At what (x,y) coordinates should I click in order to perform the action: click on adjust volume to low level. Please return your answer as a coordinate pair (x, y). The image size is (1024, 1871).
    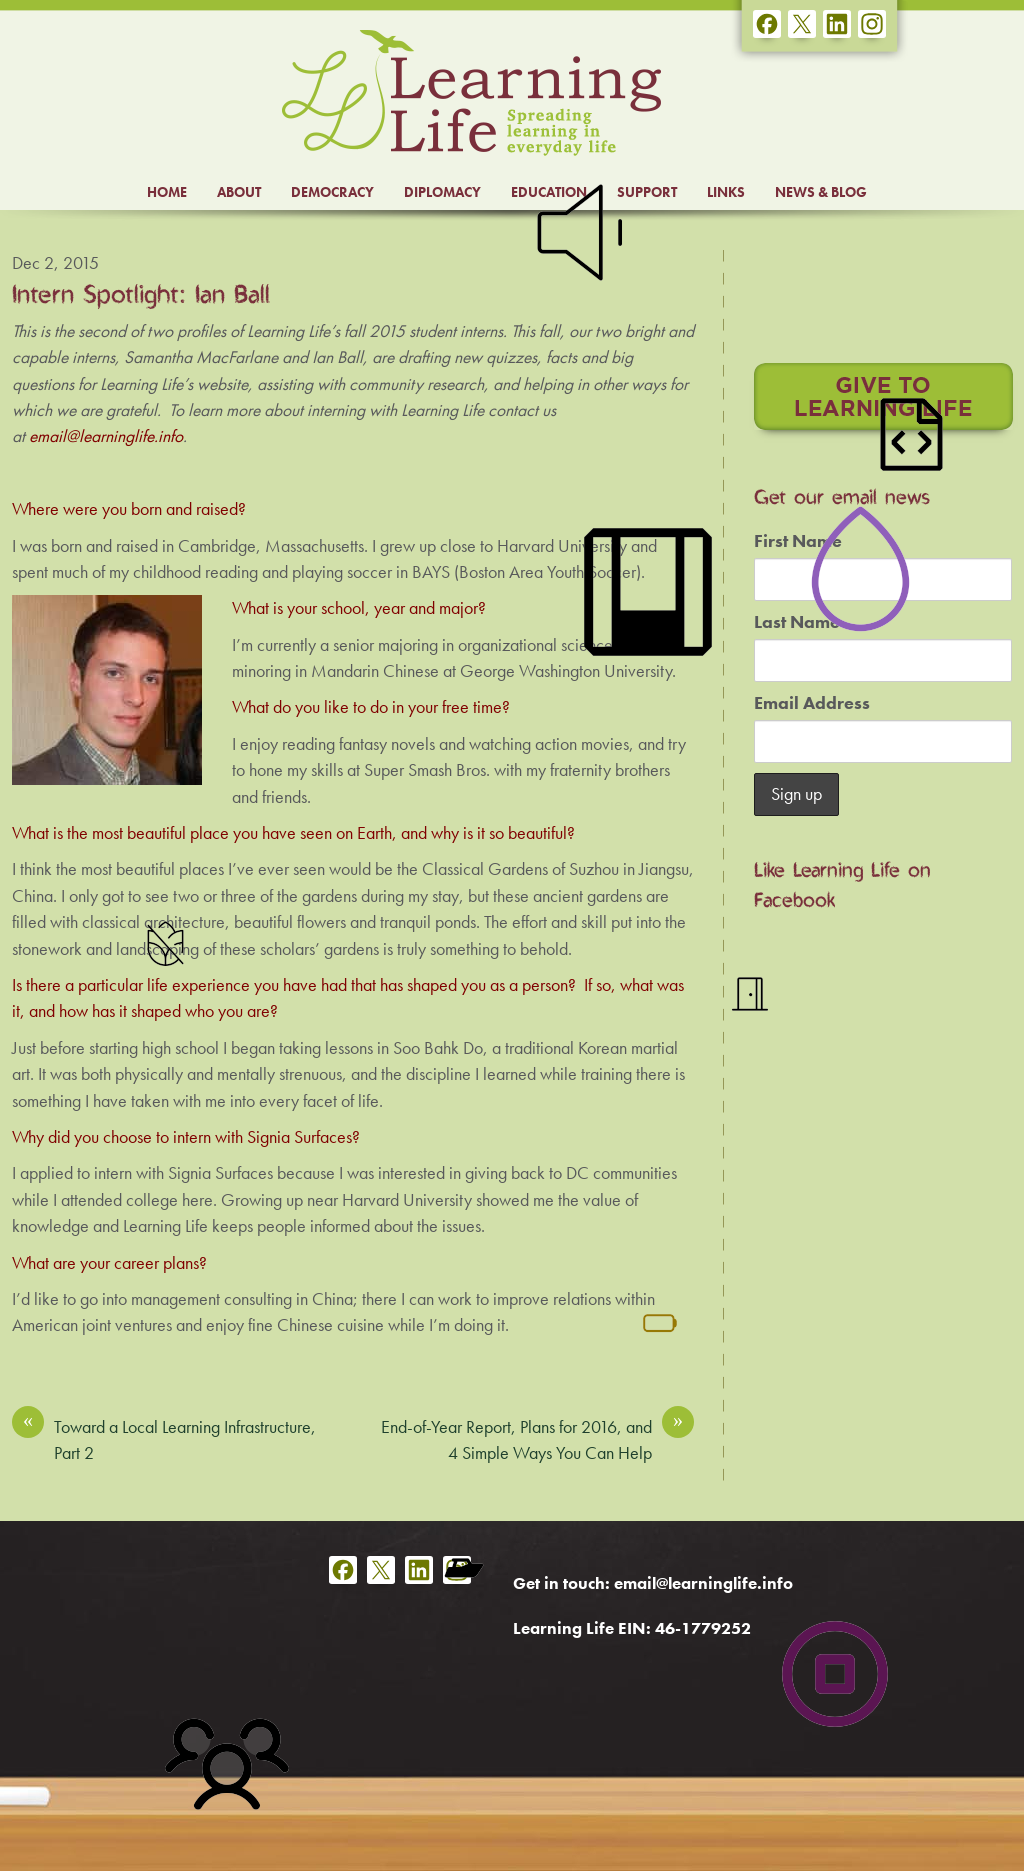
    Looking at the image, I should click on (585, 232).